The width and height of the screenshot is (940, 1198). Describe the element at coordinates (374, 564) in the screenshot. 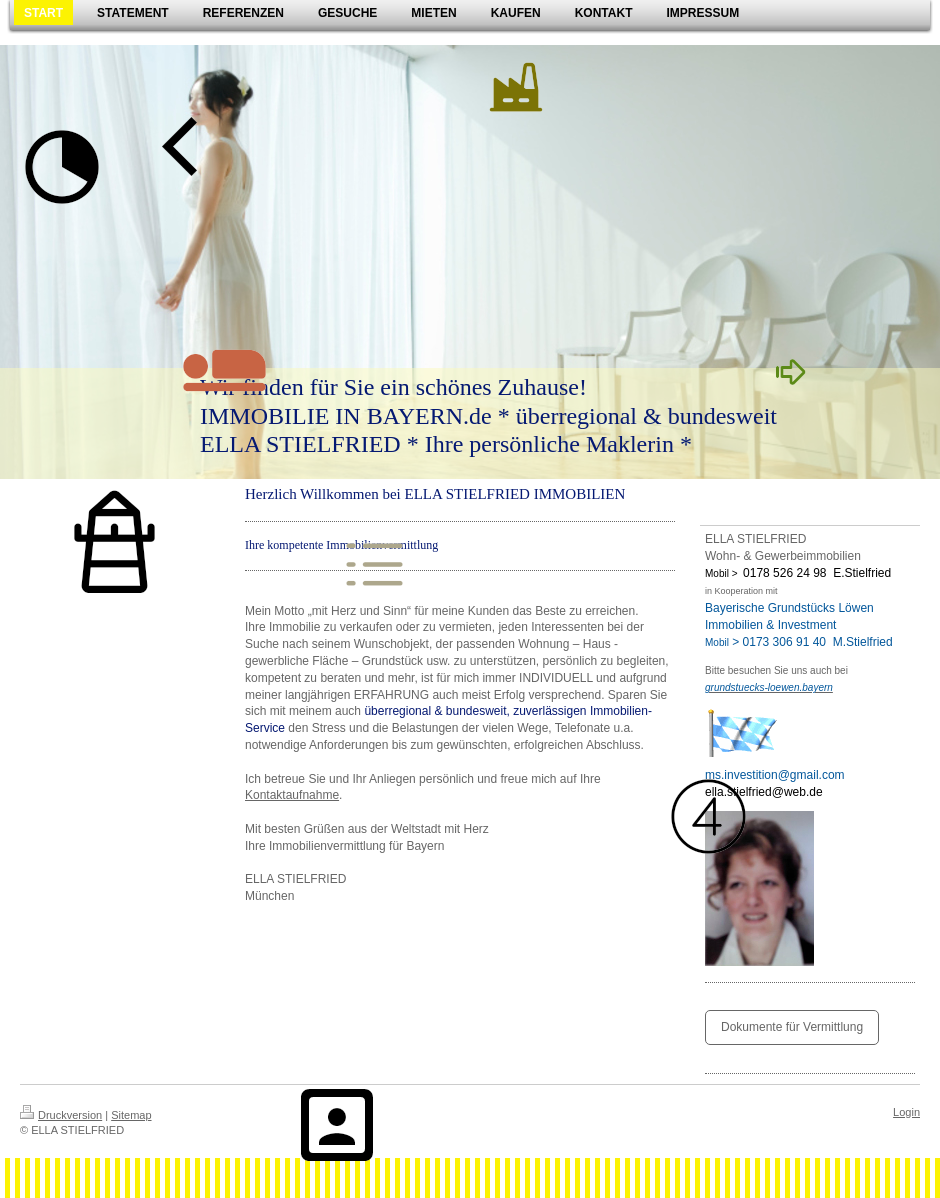

I see `view a bulleted list` at that location.